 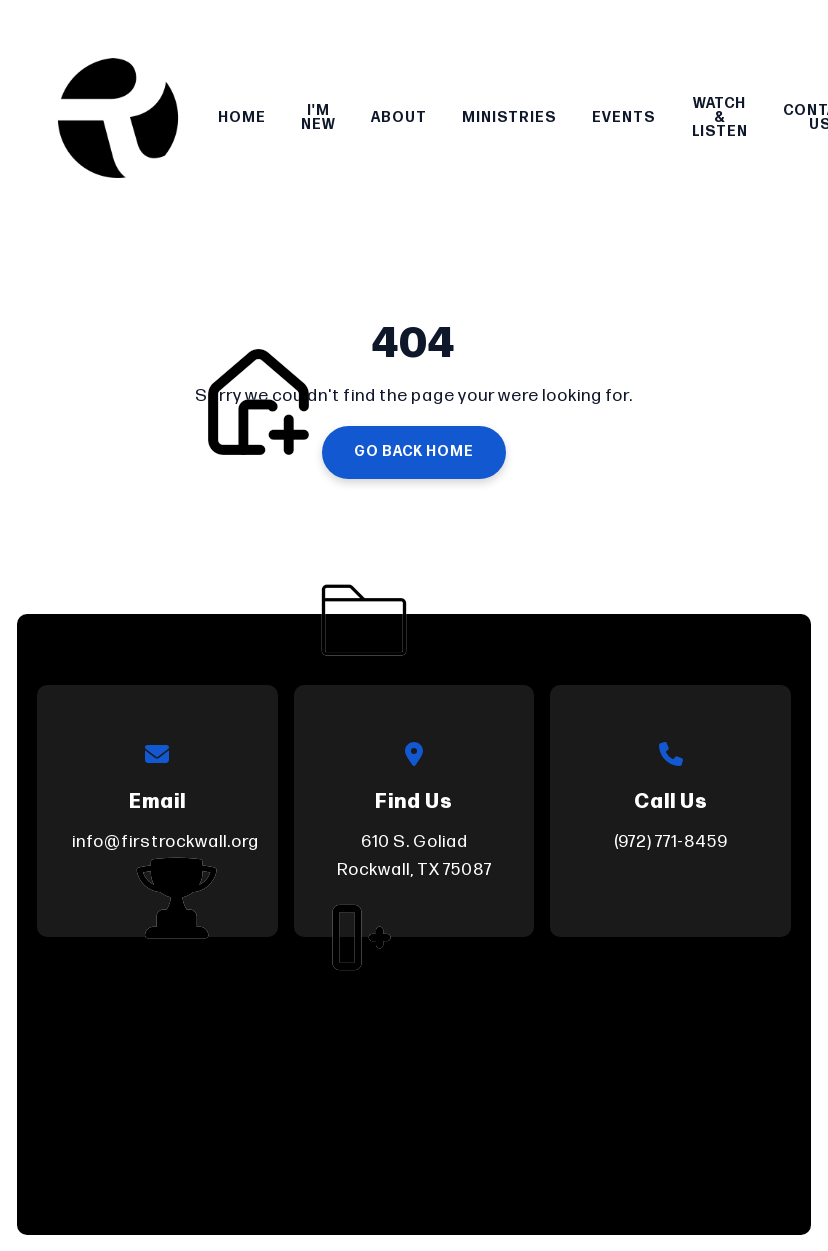 What do you see at coordinates (361, 937) in the screenshot?
I see `insert a new column to the right` at bounding box center [361, 937].